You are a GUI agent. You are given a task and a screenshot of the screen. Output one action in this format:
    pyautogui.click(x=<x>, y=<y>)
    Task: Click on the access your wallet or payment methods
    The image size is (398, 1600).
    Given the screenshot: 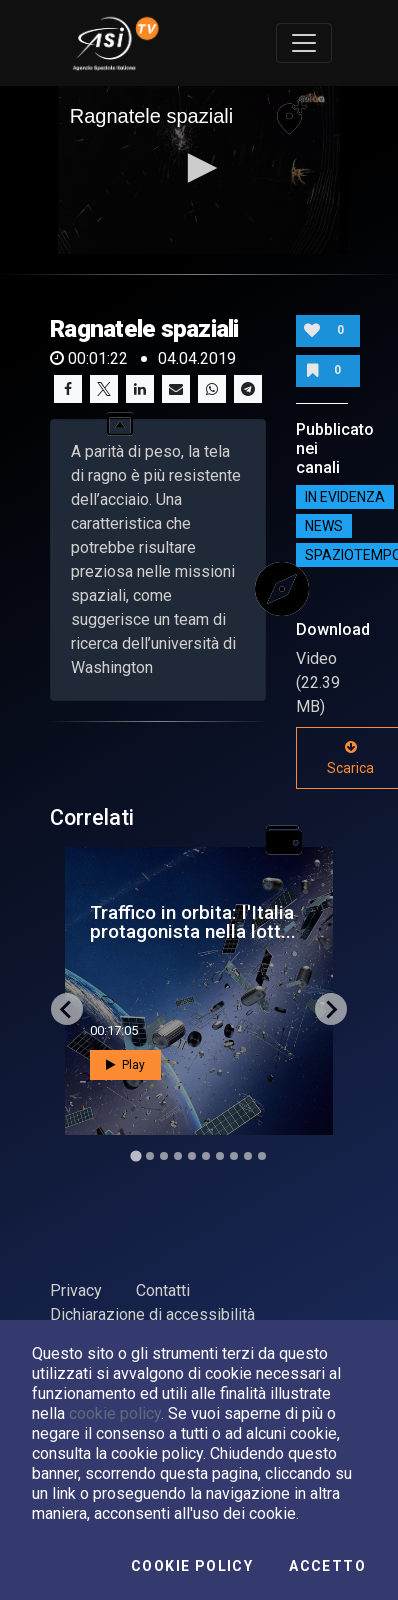 What is the action you would take?
    pyautogui.click(x=284, y=840)
    